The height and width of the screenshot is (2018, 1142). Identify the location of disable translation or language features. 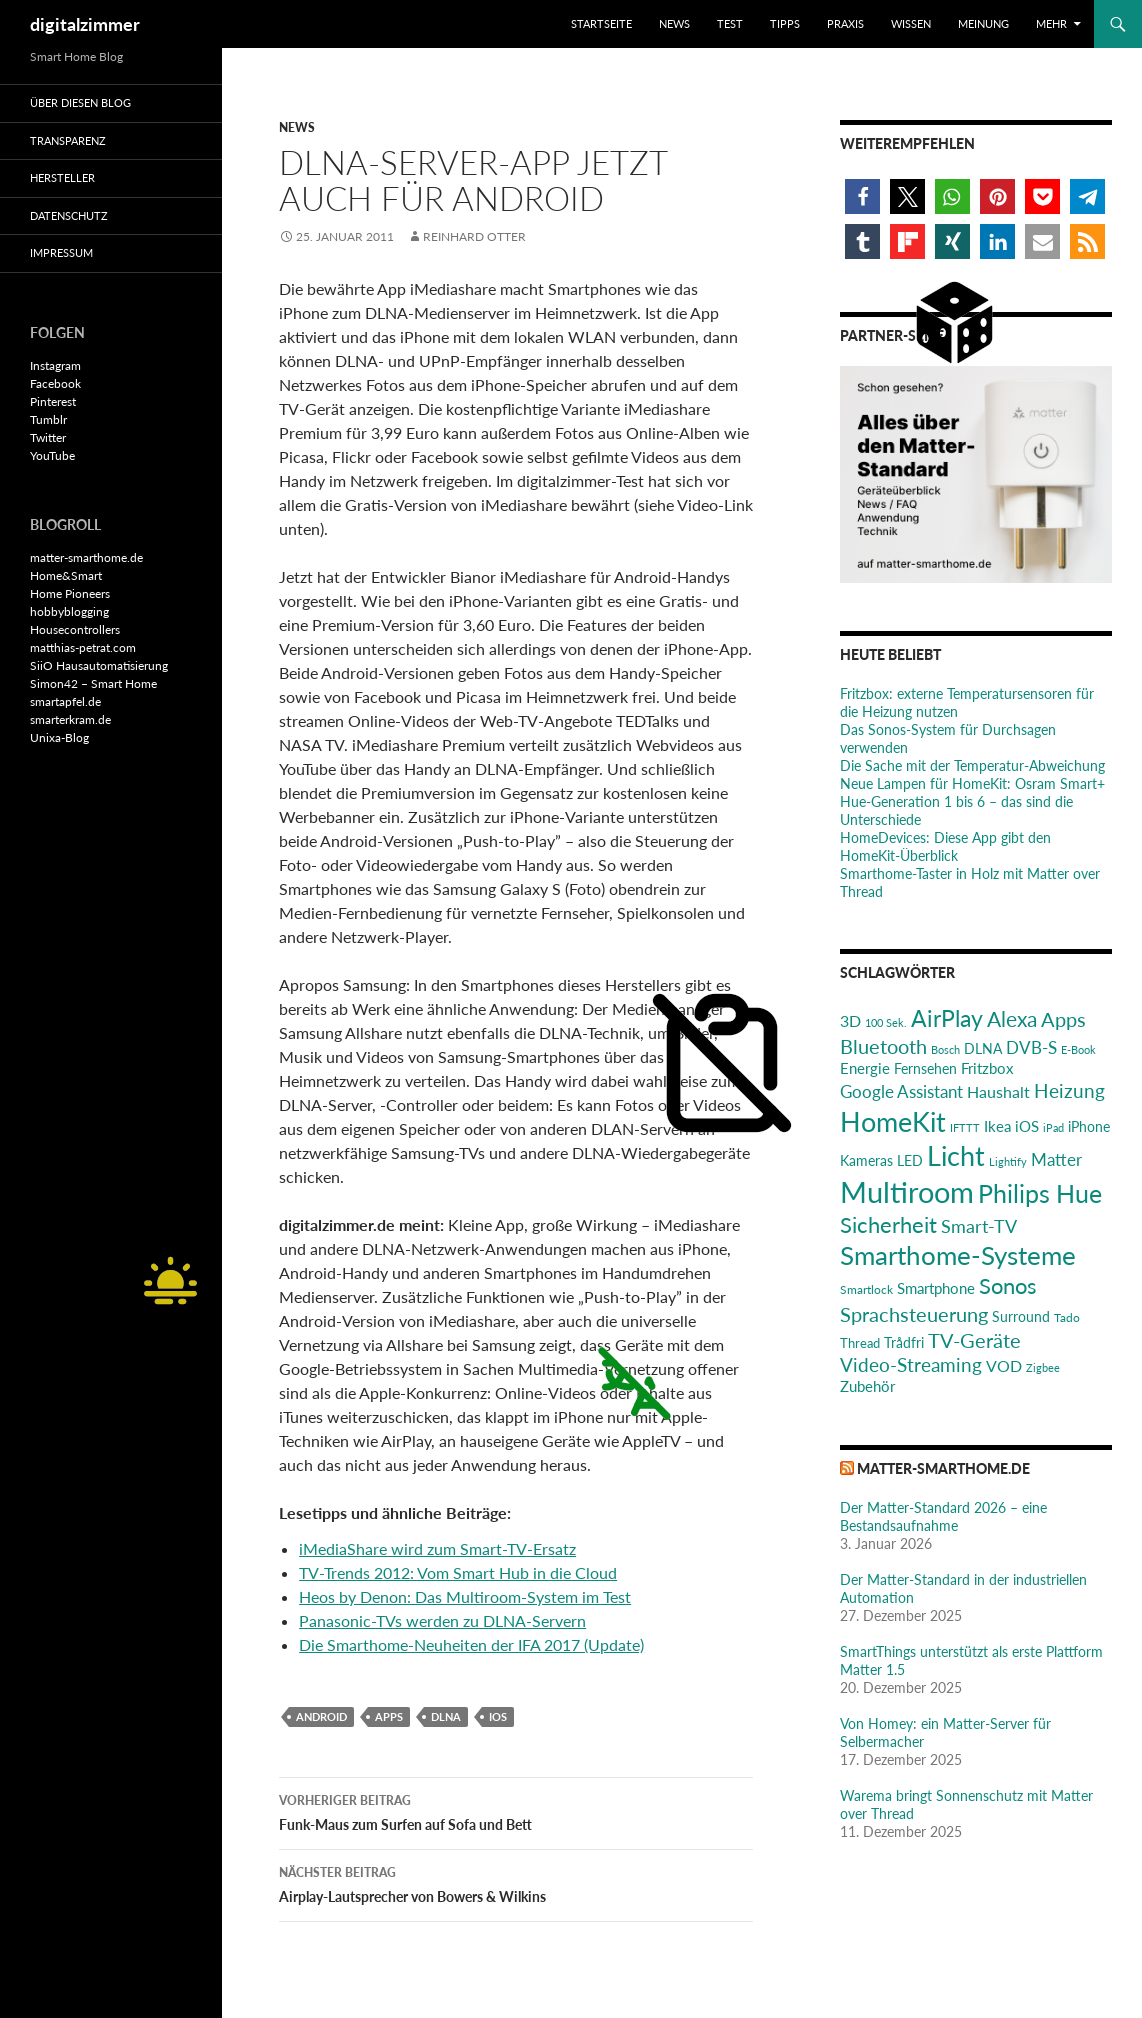
(634, 1383).